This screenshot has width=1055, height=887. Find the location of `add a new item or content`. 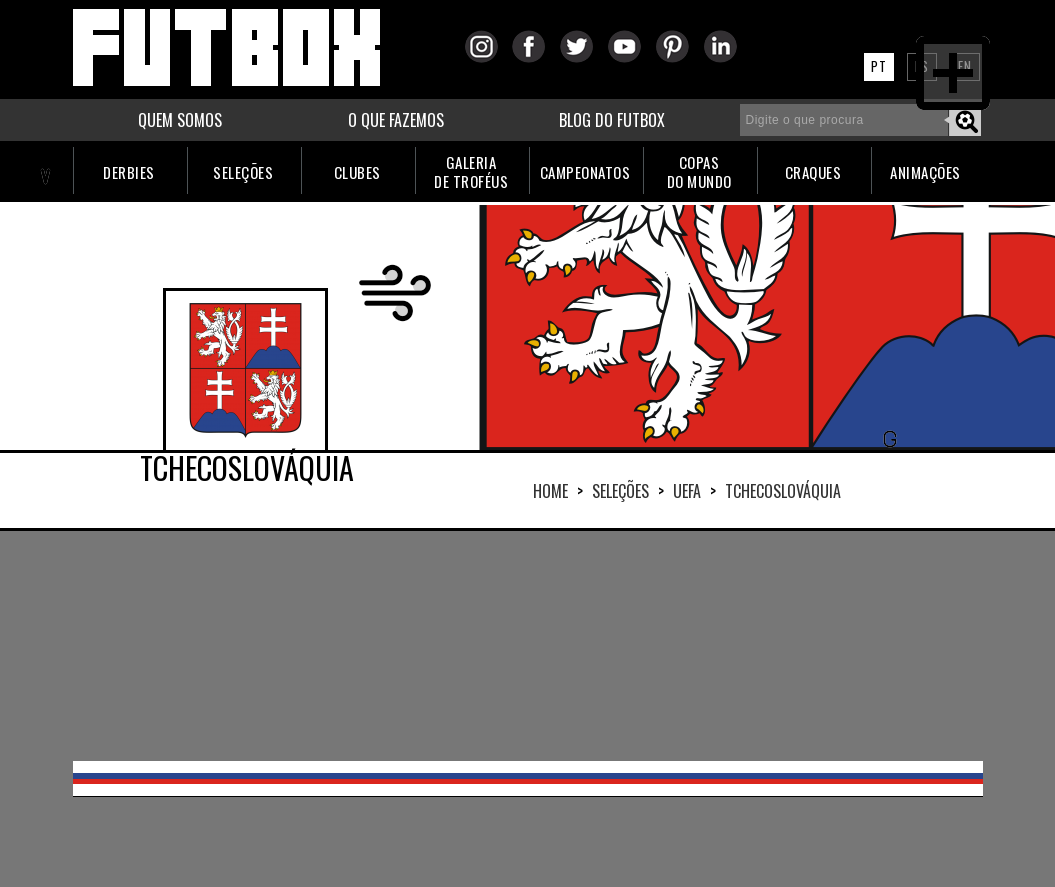

add a new item or content is located at coordinates (953, 73).